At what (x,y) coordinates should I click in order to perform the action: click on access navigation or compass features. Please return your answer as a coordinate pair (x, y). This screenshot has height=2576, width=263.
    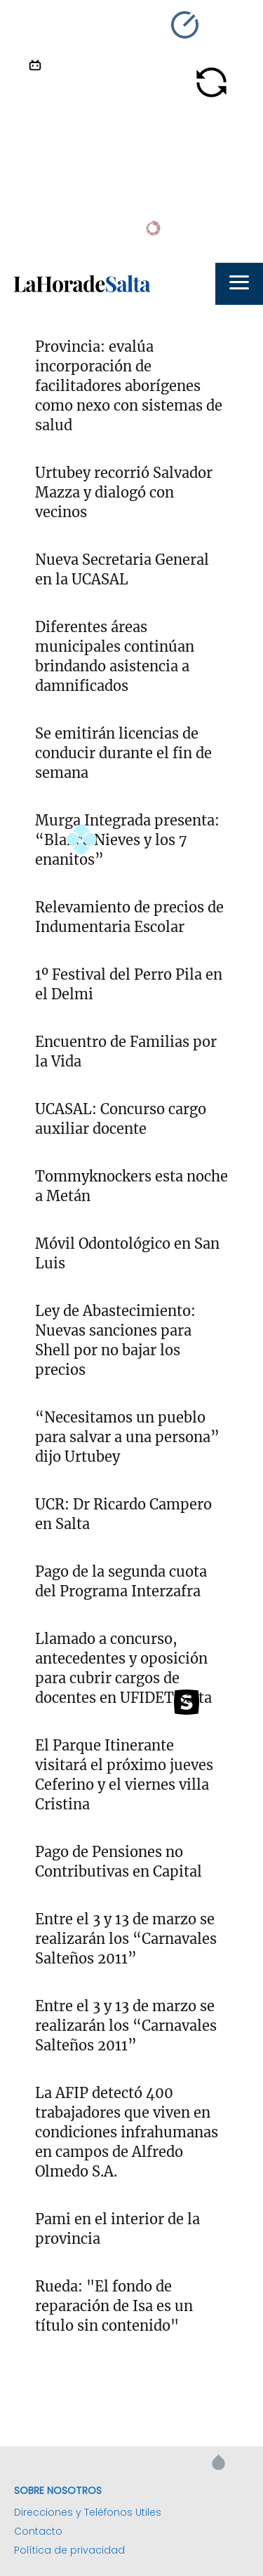
    Looking at the image, I should click on (184, 25).